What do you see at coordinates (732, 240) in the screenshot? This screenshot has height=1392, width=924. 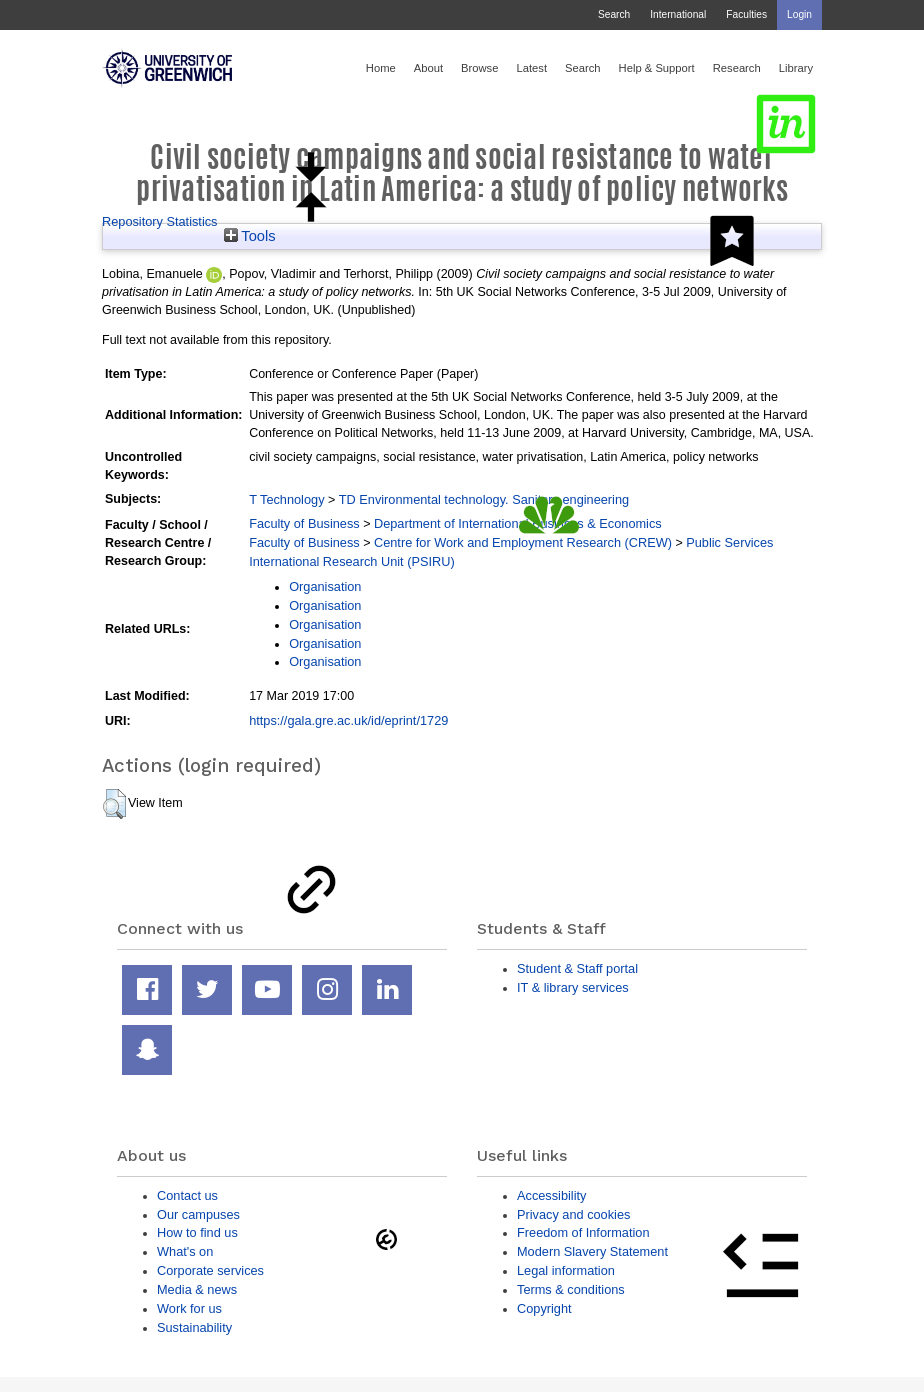 I see `save item to favorites` at bounding box center [732, 240].